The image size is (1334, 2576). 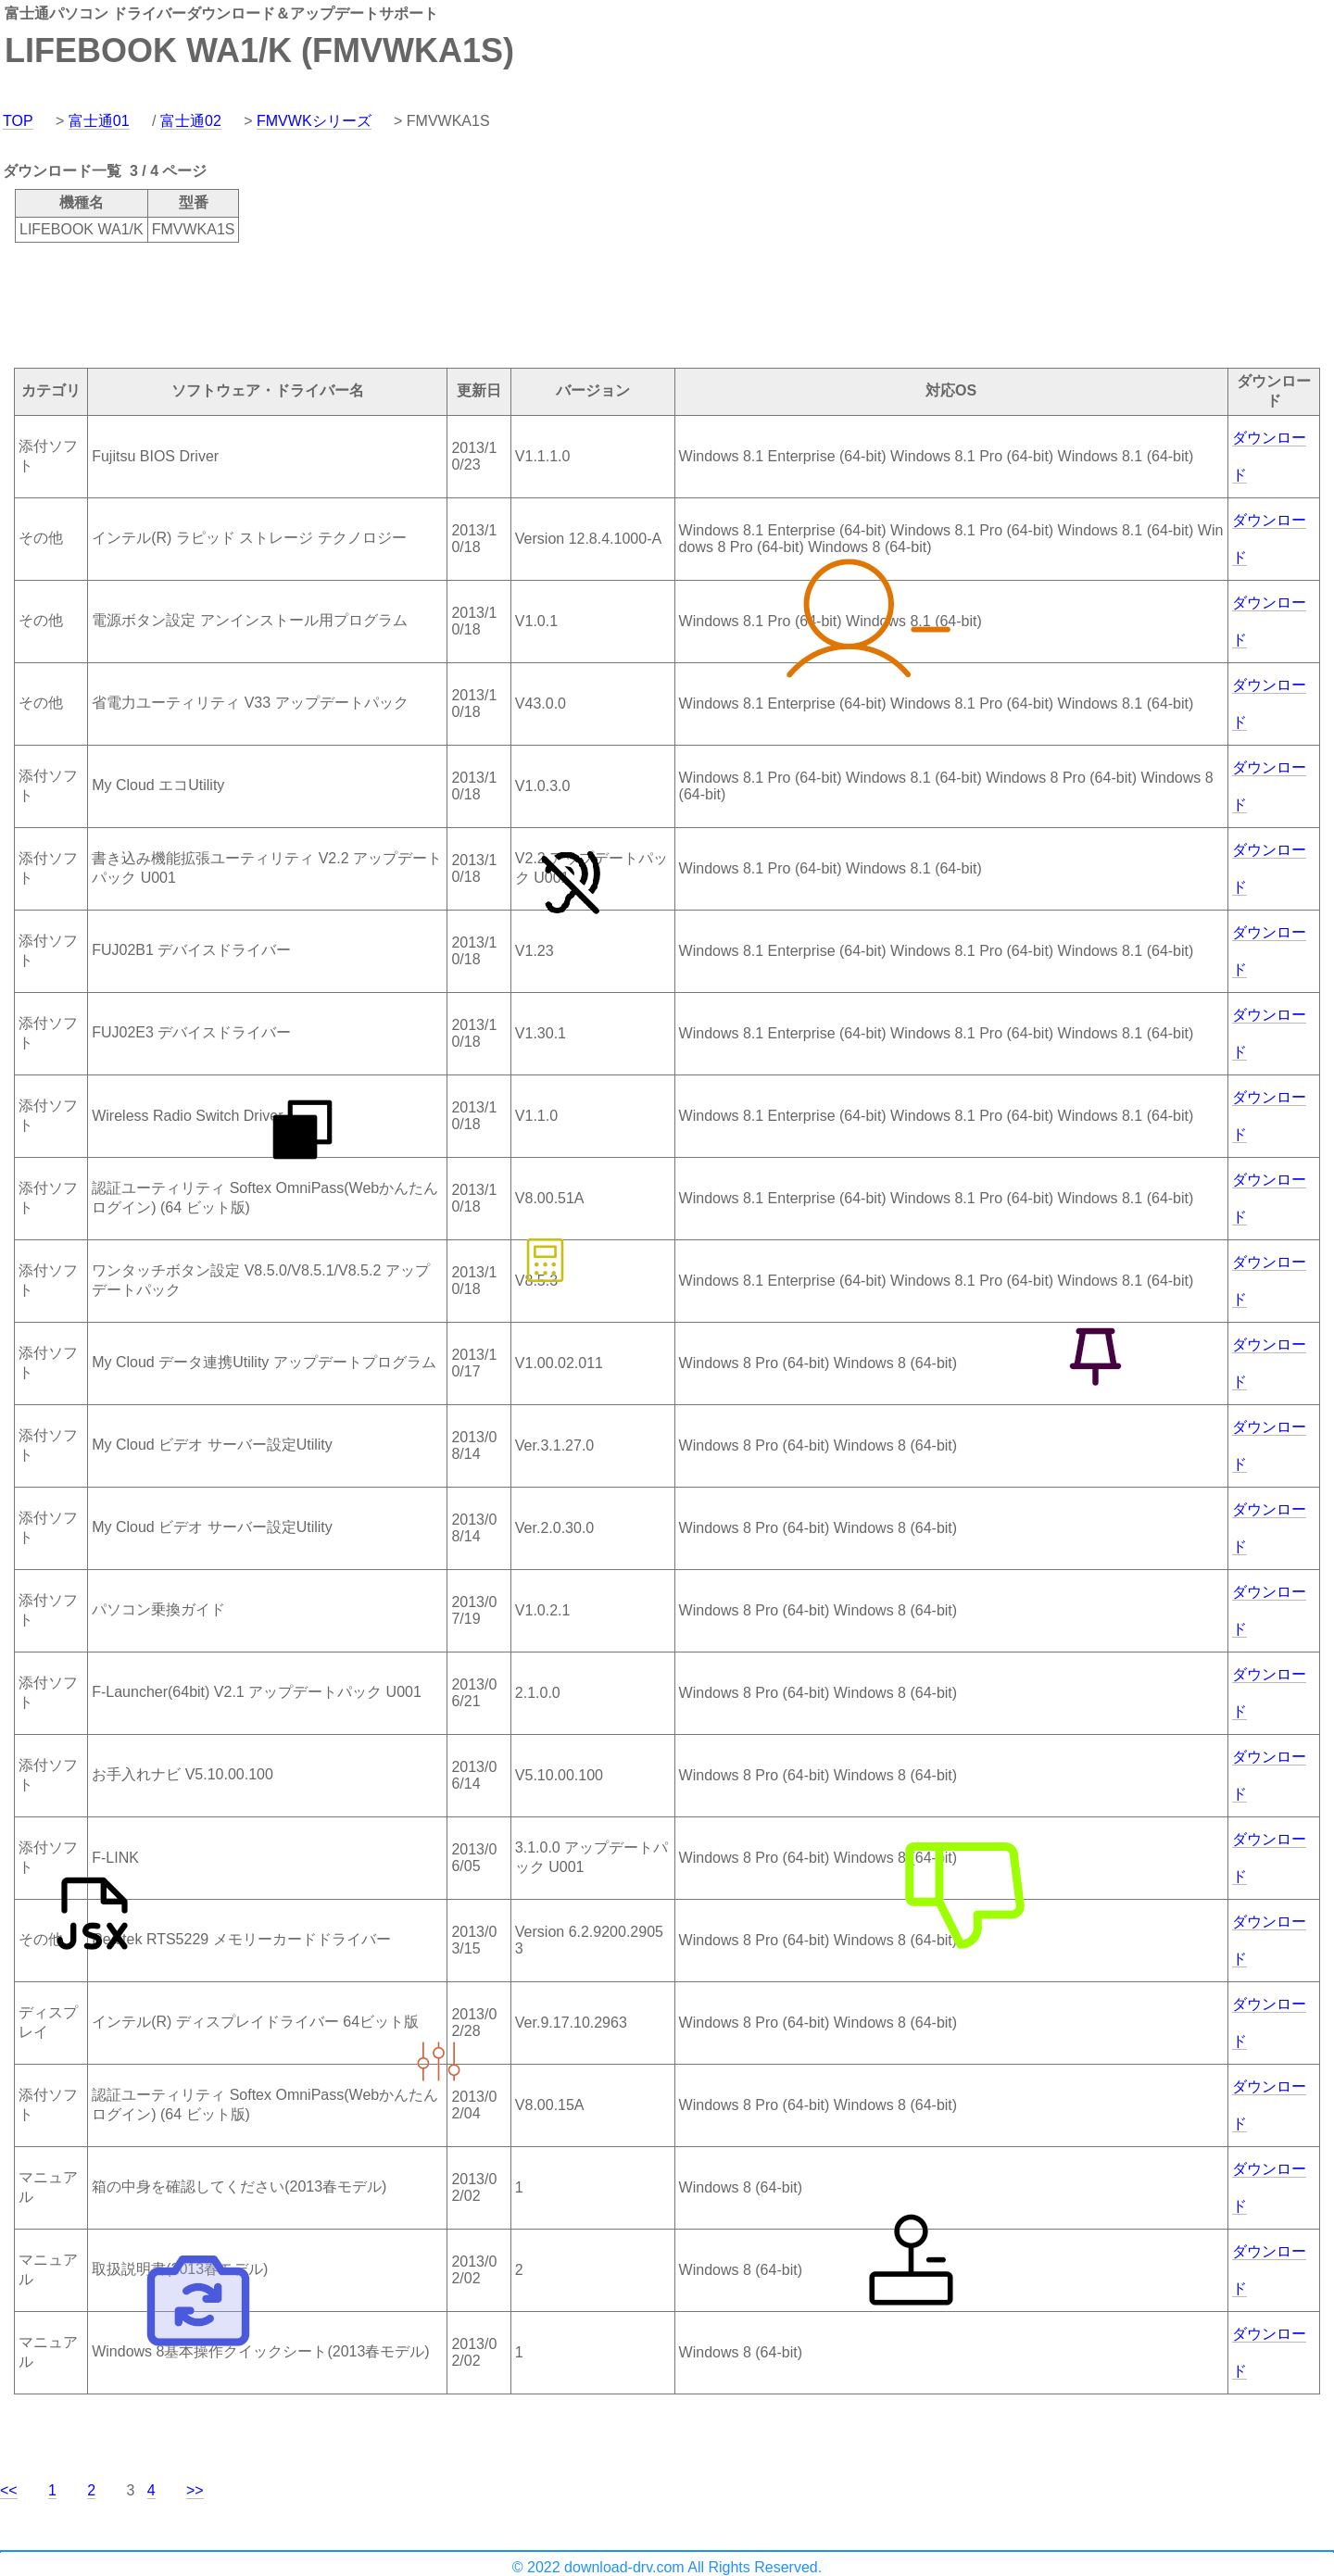 I want to click on copy to clipboard, so click(x=302, y=1129).